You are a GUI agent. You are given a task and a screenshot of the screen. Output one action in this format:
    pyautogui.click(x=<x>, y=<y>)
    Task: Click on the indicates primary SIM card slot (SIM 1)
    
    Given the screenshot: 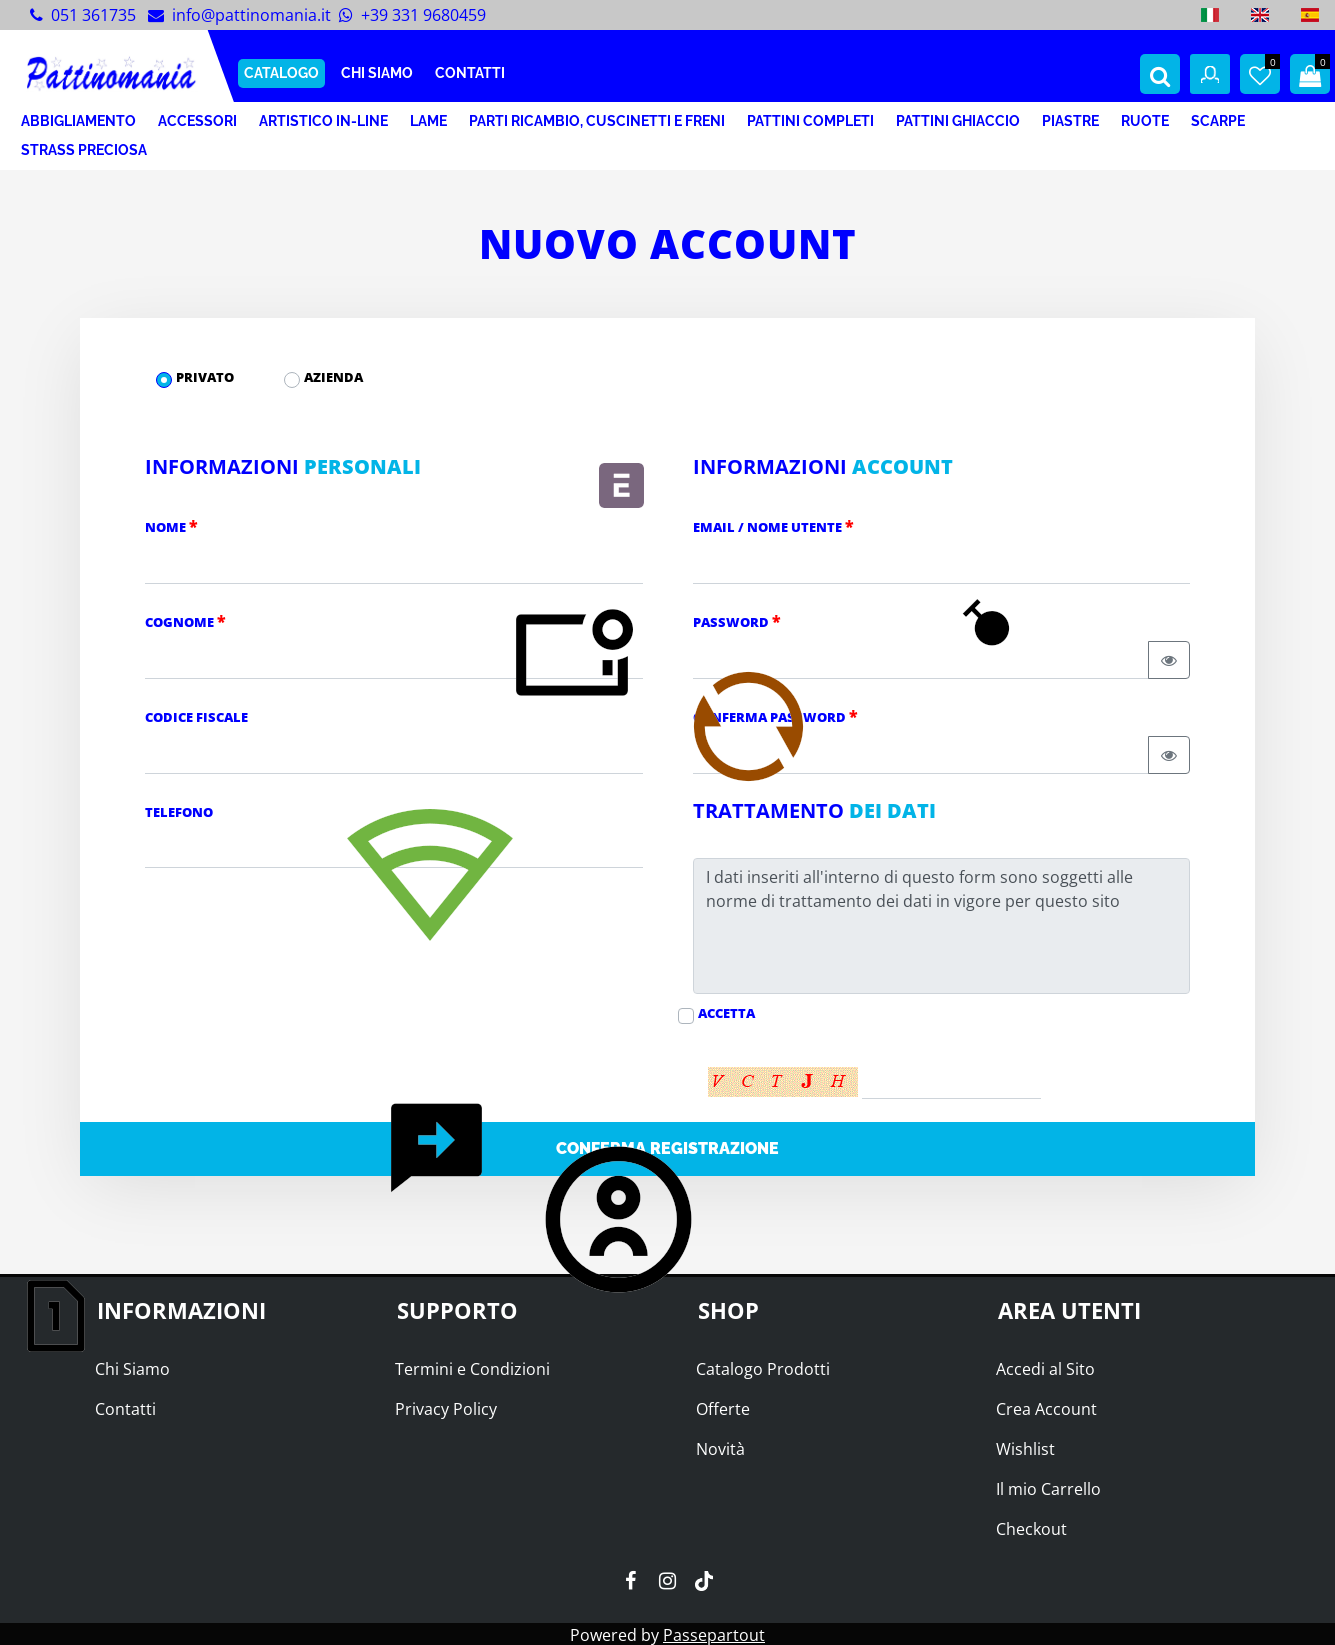 What is the action you would take?
    pyautogui.click(x=56, y=1316)
    